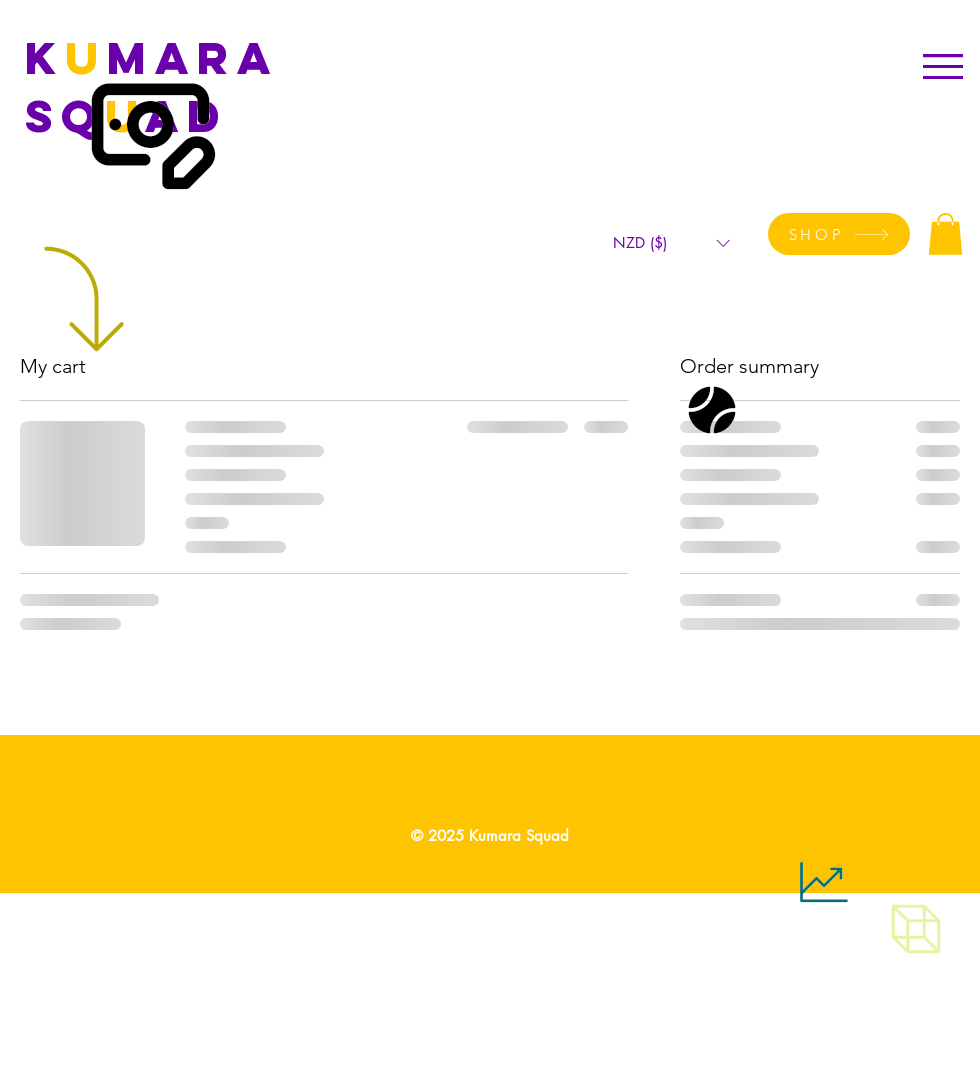 Image resolution: width=980 pixels, height=1077 pixels. Describe the element at coordinates (84, 299) in the screenshot. I see `indicates a redirect or forward action` at that location.